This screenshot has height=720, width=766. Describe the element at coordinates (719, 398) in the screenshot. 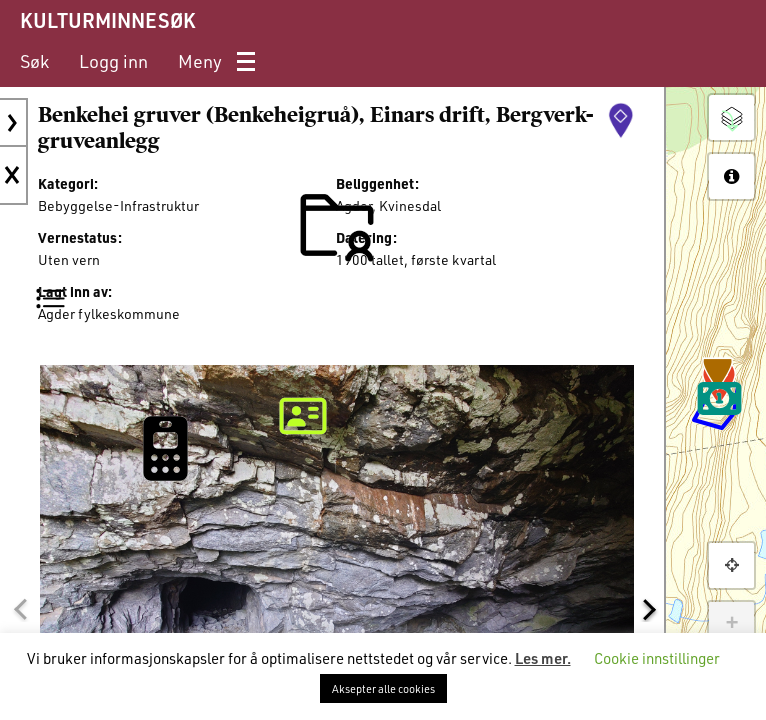

I see `view payment or billing details` at that location.